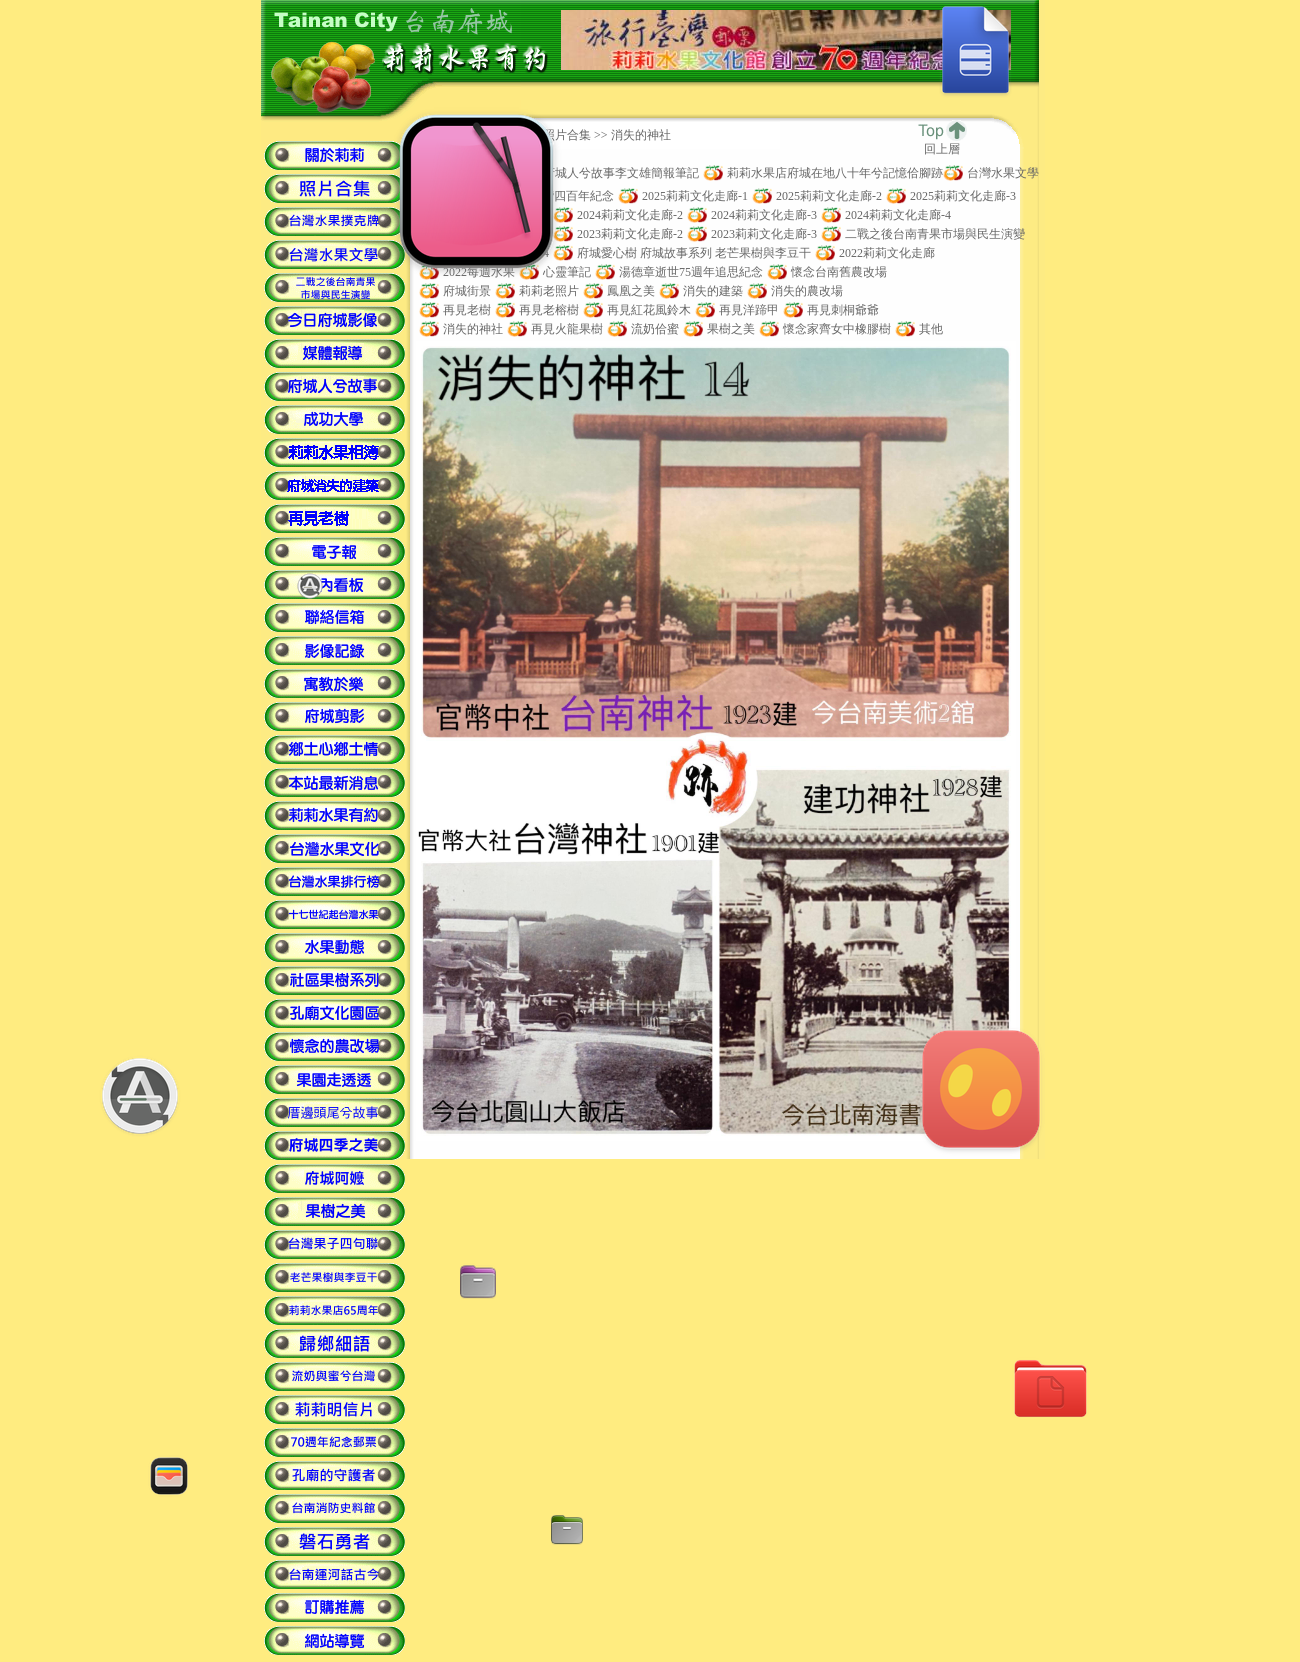  I want to click on open file manager application, so click(567, 1529).